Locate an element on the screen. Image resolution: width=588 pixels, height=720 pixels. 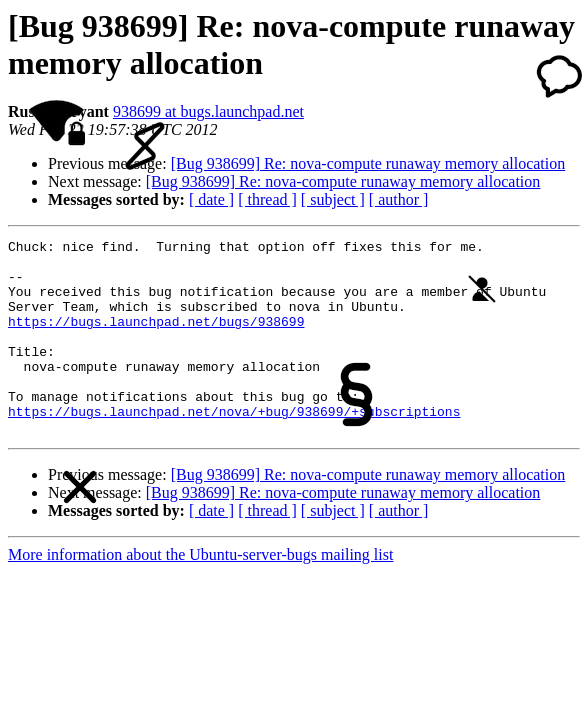
close or dismiss a dialog is located at coordinates (80, 487).